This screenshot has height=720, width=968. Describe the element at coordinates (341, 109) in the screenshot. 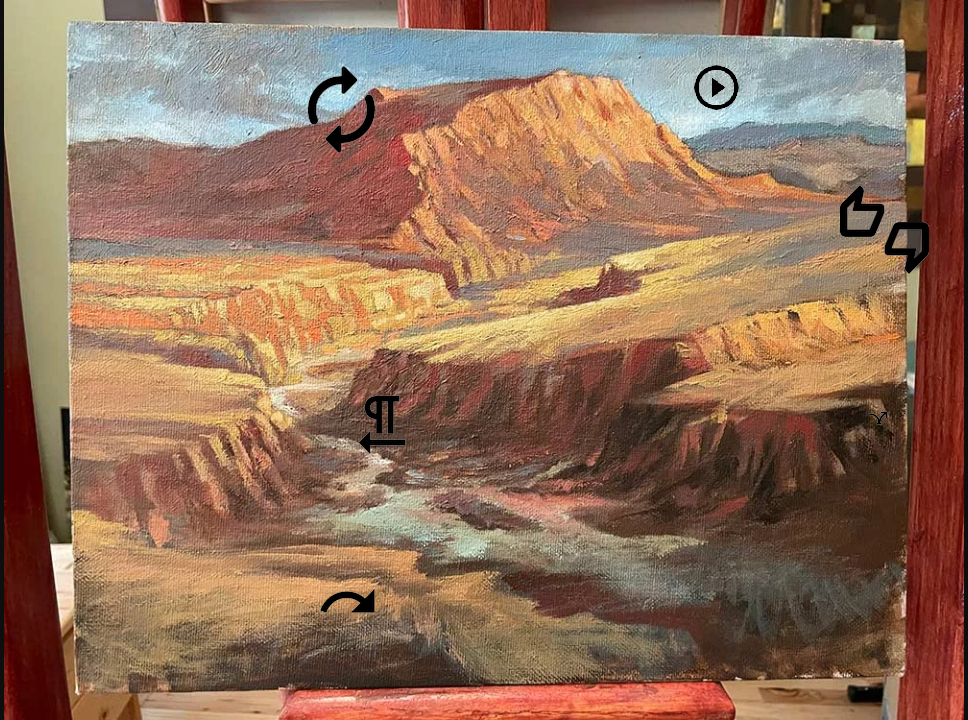

I see `refresh or reload content` at that location.